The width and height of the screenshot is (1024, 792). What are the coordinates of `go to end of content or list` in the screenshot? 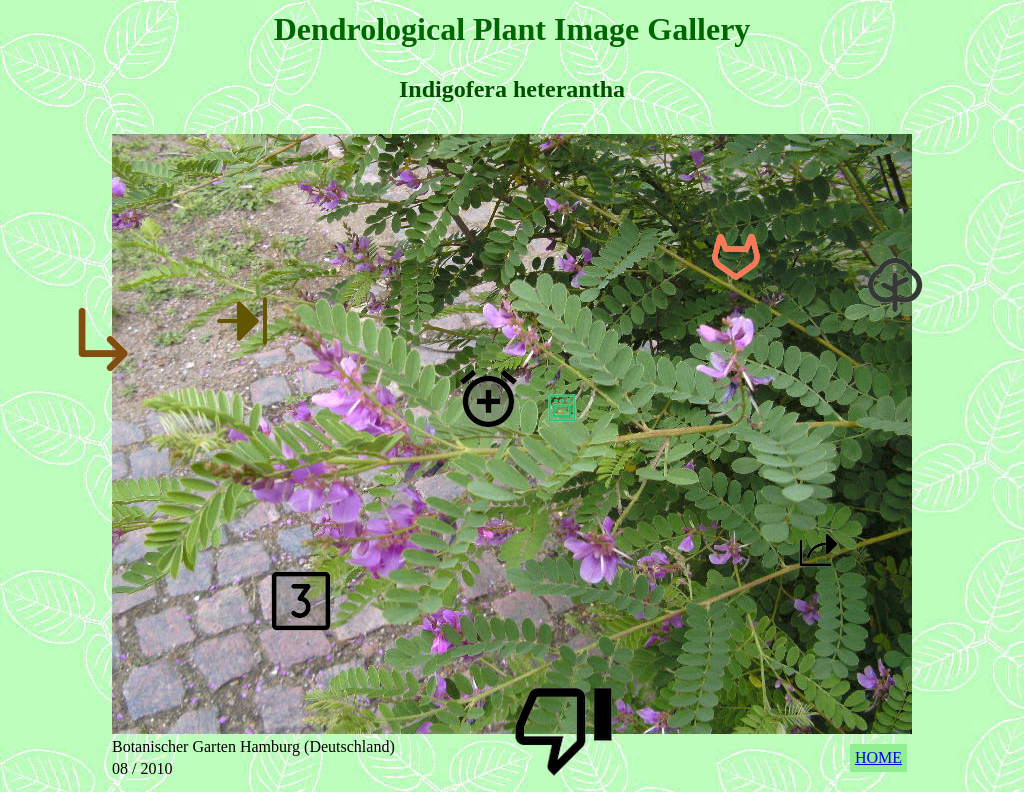 It's located at (243, 321).